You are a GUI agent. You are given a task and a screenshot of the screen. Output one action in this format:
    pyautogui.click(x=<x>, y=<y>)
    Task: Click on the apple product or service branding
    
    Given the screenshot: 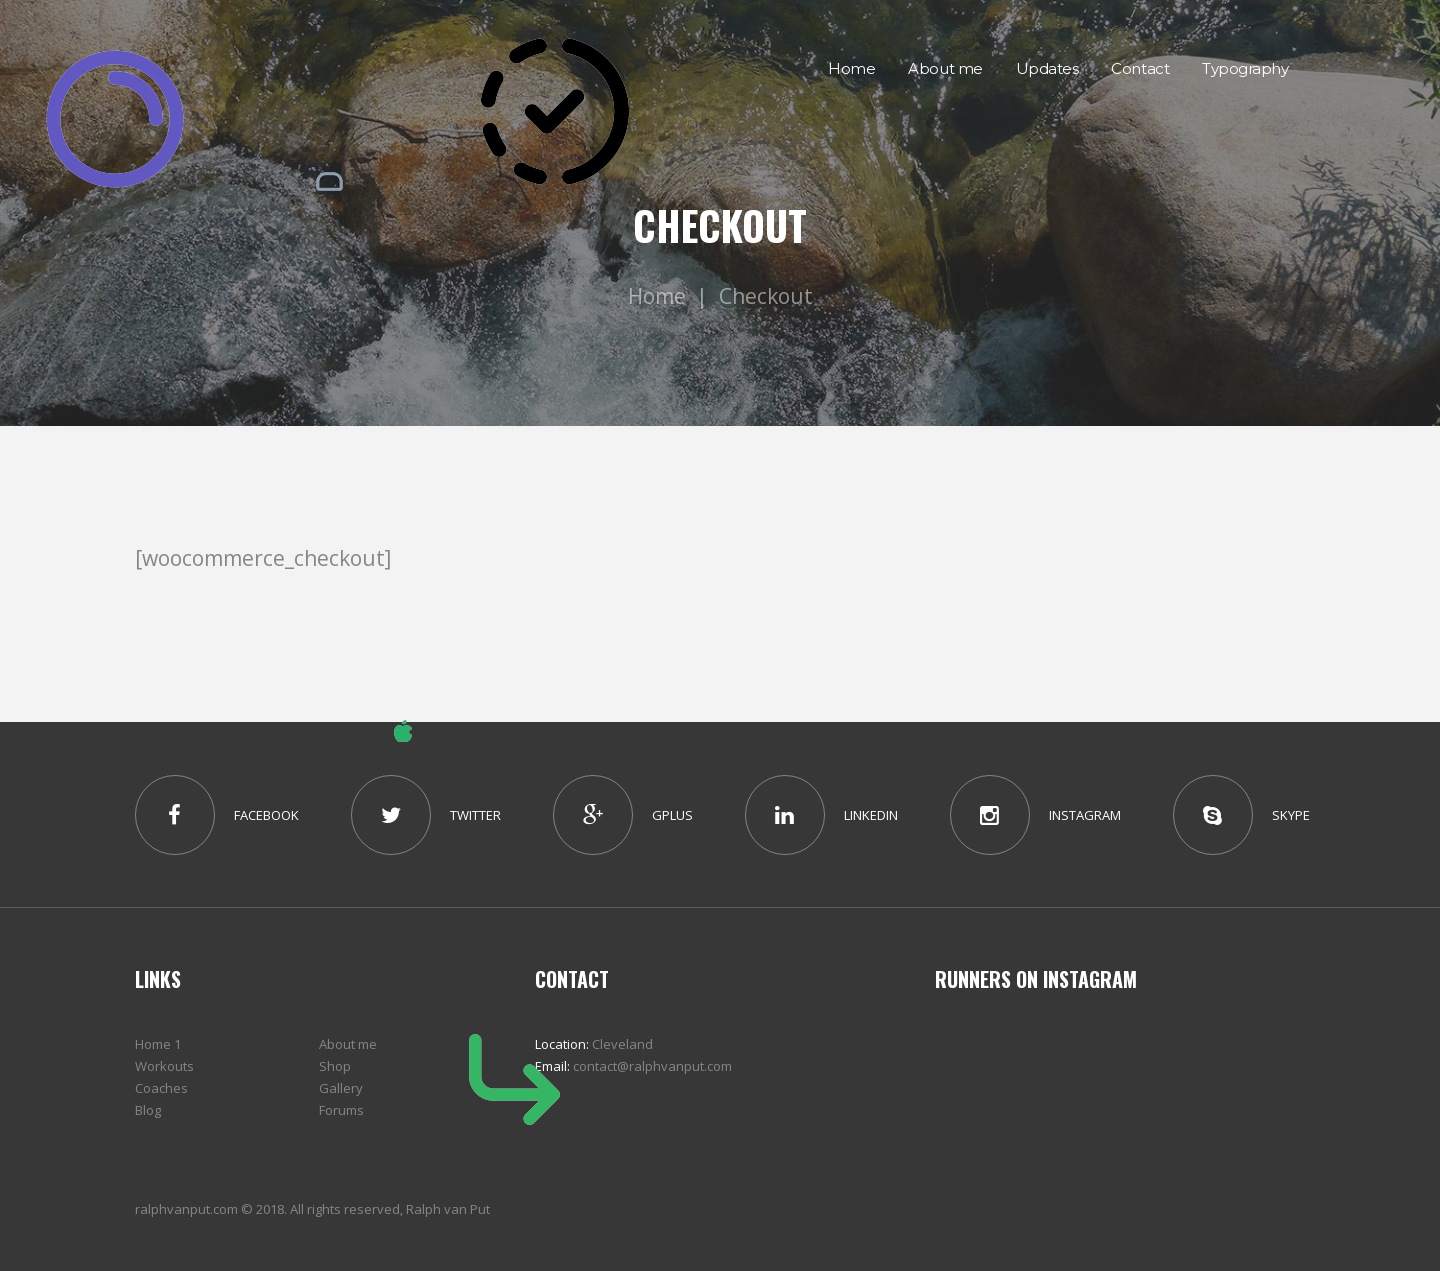 What is the action you would take?
    pyautogui.click(x=403, y=731)
    